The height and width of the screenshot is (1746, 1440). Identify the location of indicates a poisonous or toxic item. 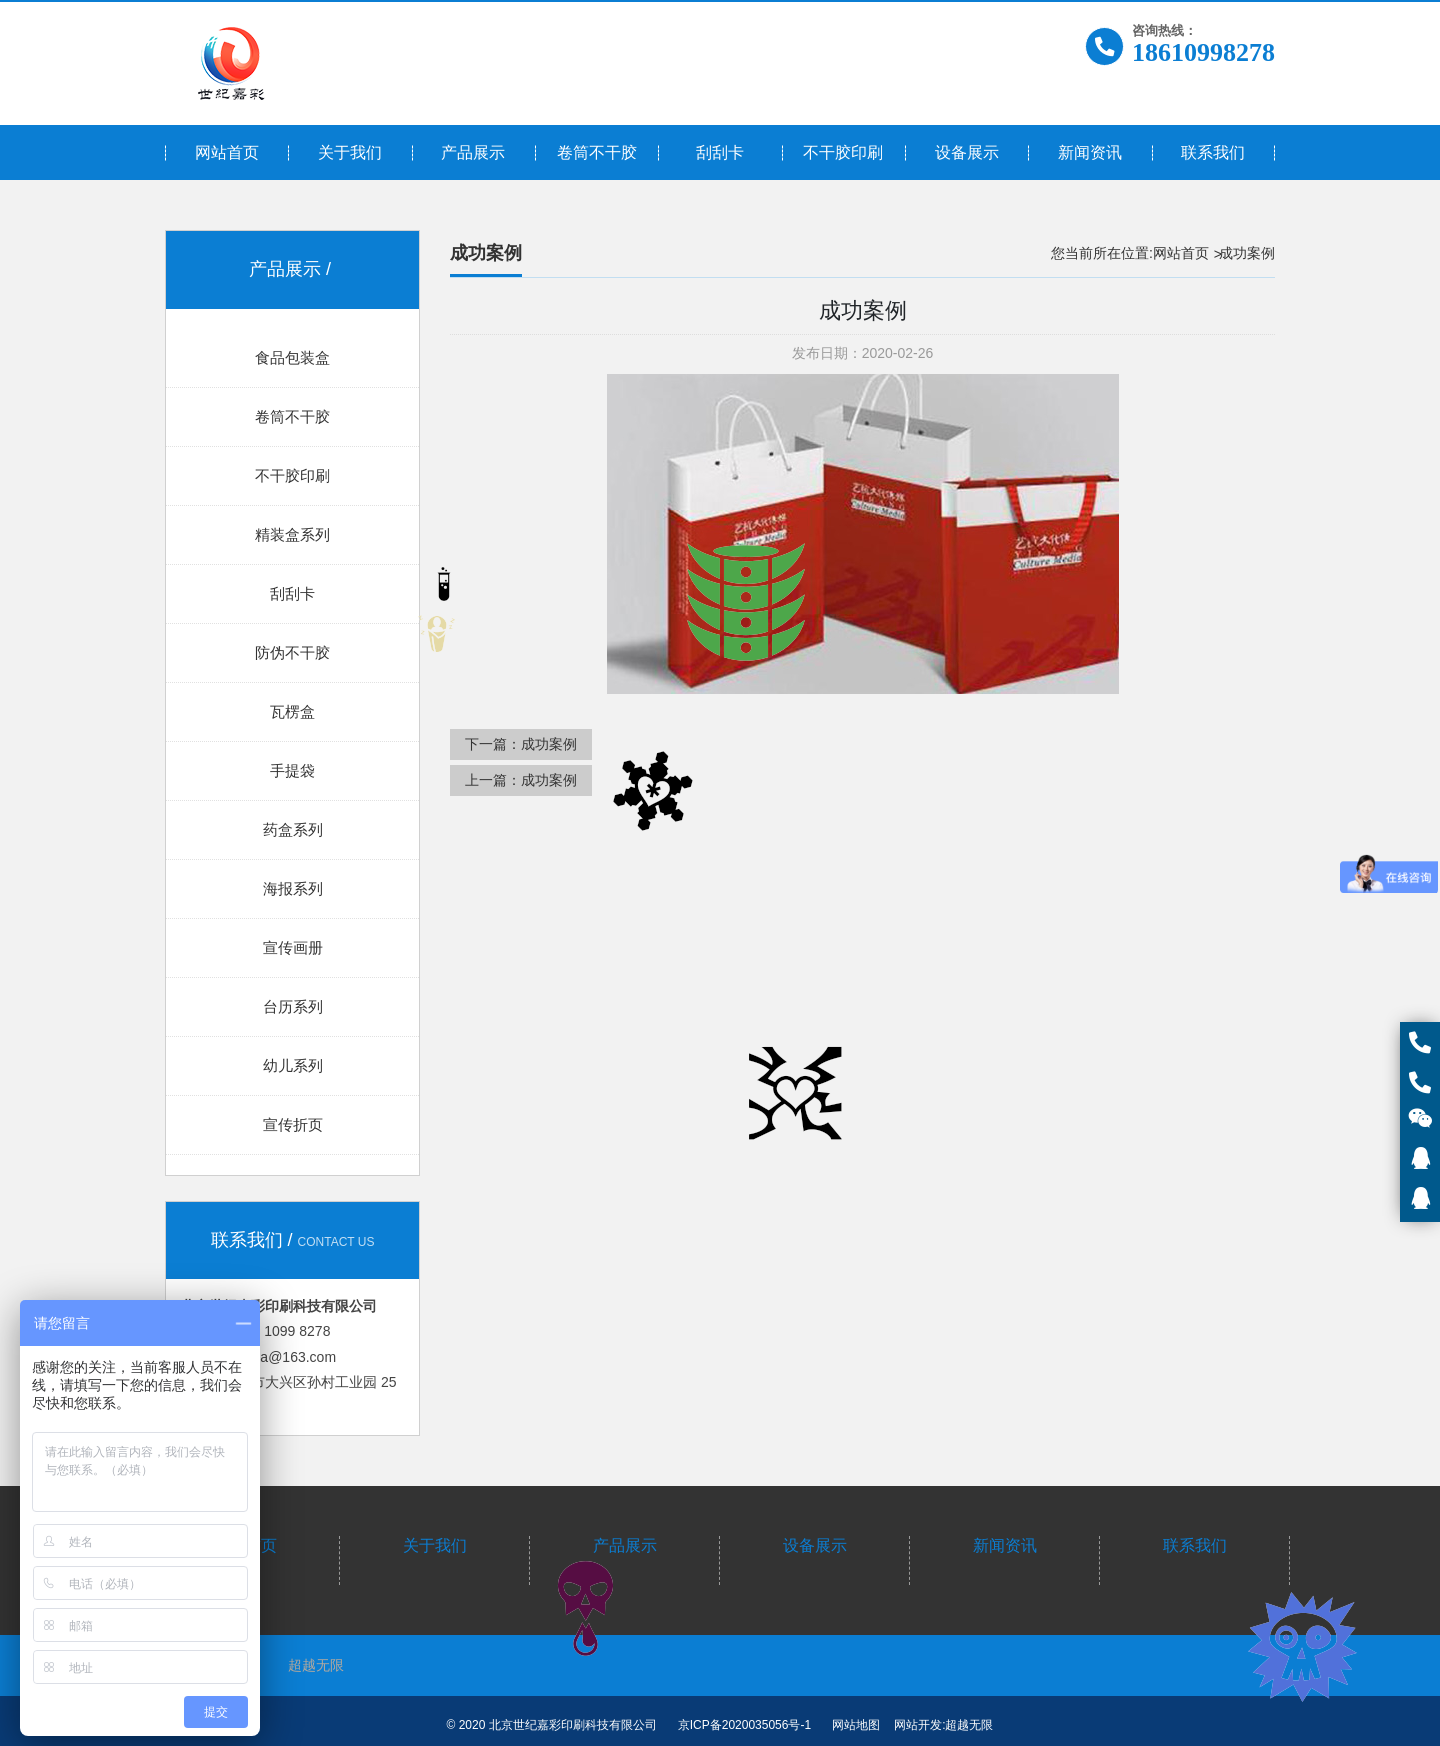
(585, 1608).